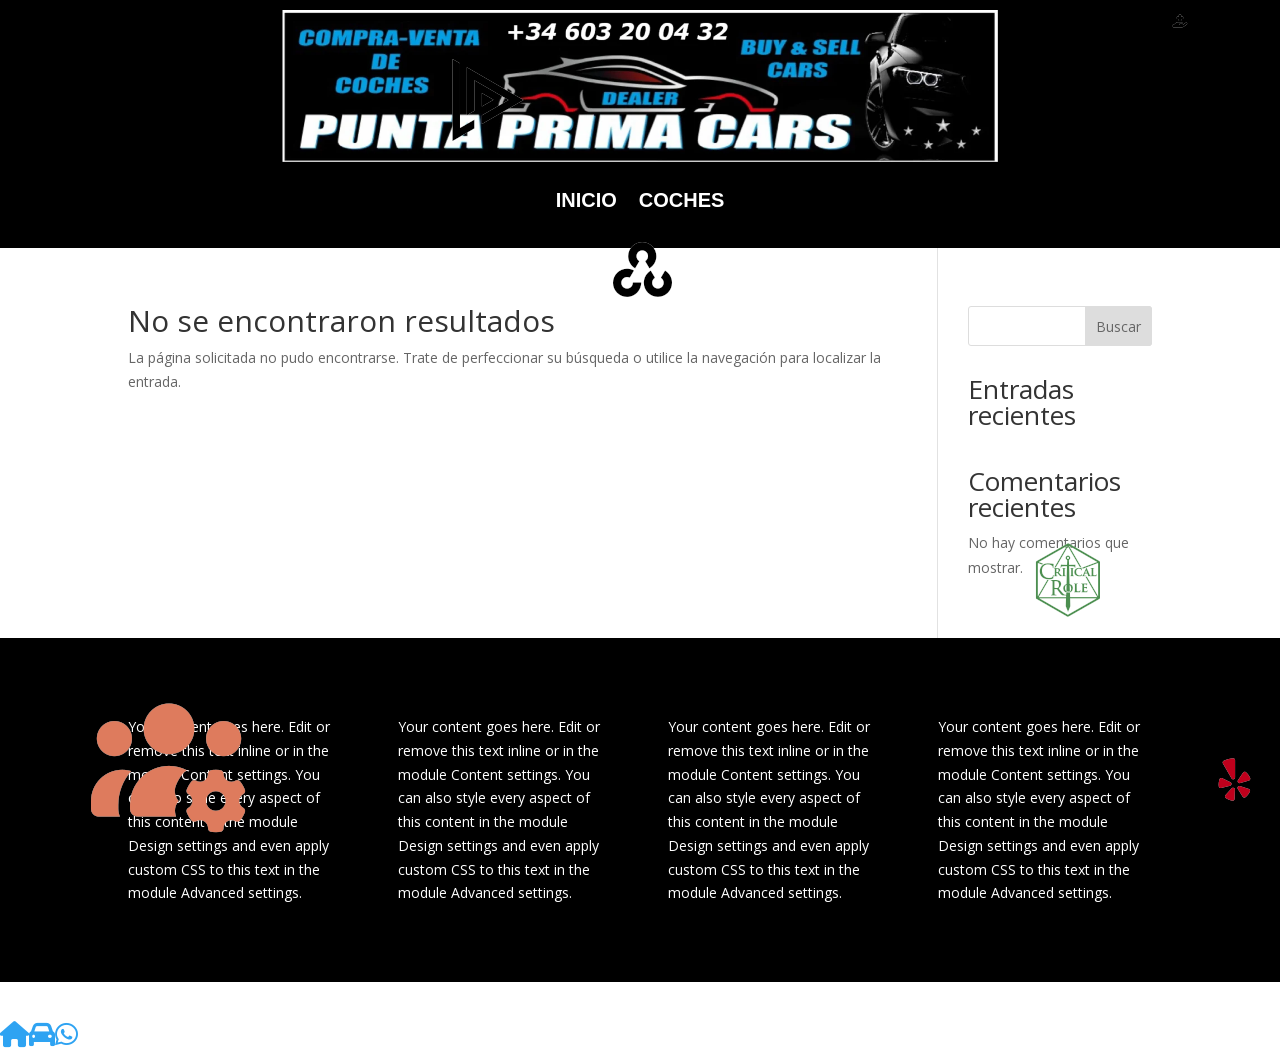  Describe the element at coordinates (642, 269) in the screenshot. I see `OpenCV computer vision library logo` at that location.